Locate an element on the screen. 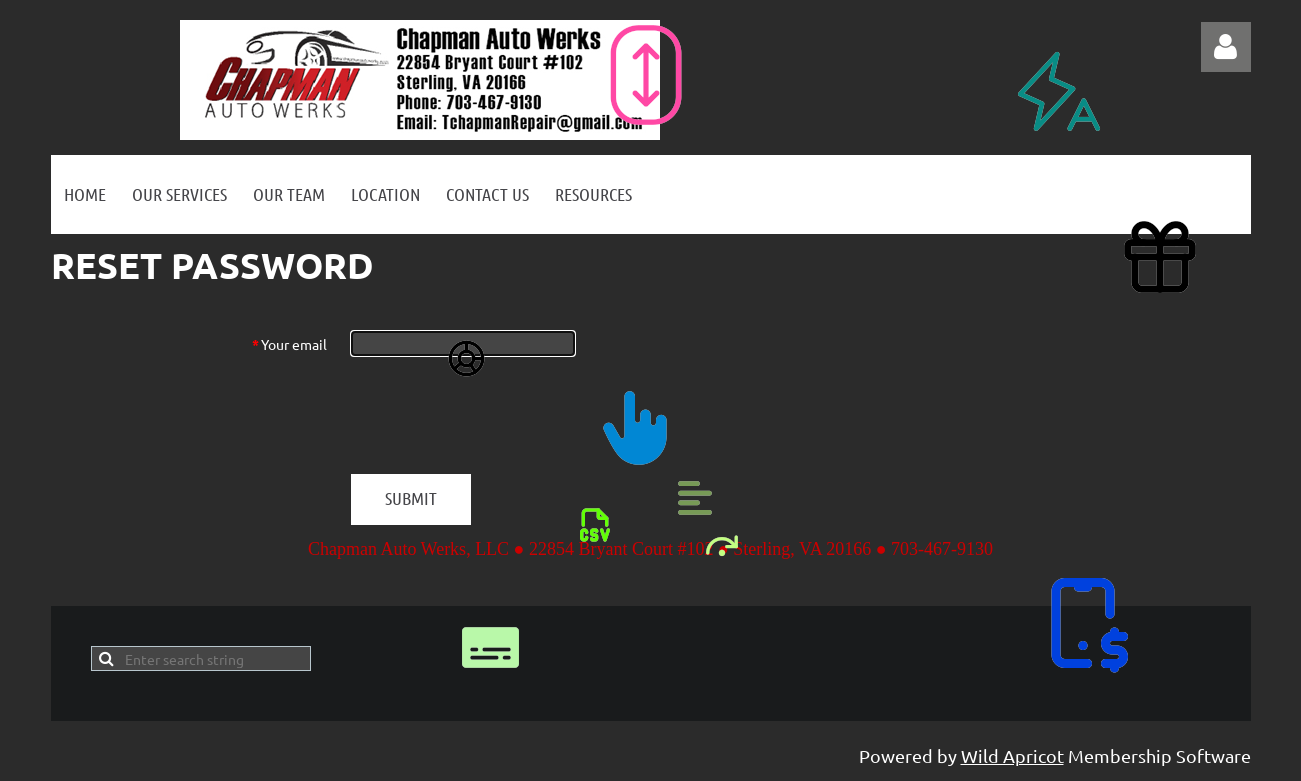 The image size is (1301, 781). enable auto-flash mode is located at coordinates (1057, 94).